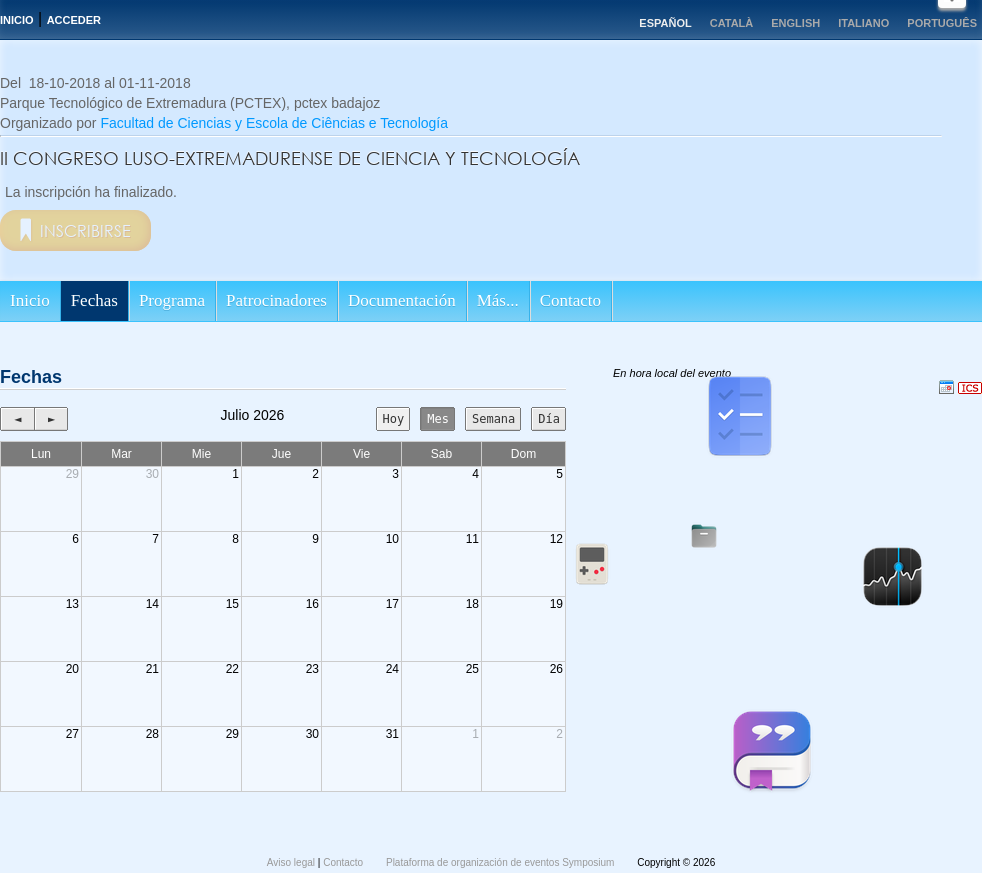 The image size is (982, 873). I want to click on open your bookmarks or saved items app, so click(740, 416).